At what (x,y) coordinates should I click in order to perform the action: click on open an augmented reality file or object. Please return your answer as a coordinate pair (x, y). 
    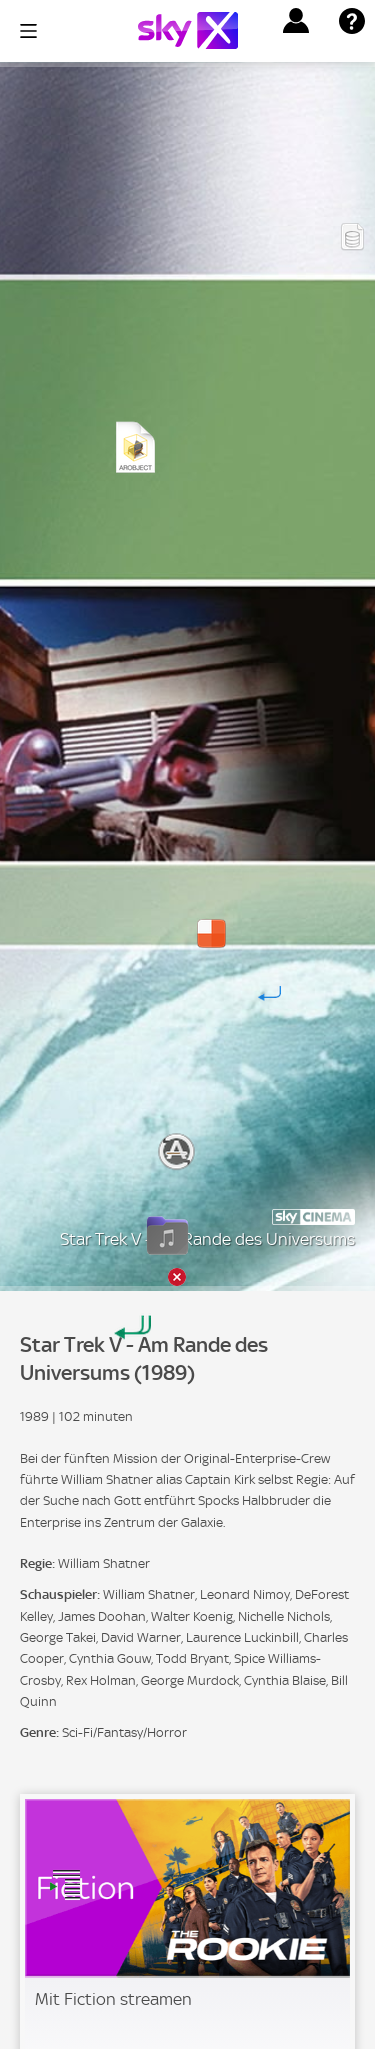
    Looking at the image, I should click on (135, 448).